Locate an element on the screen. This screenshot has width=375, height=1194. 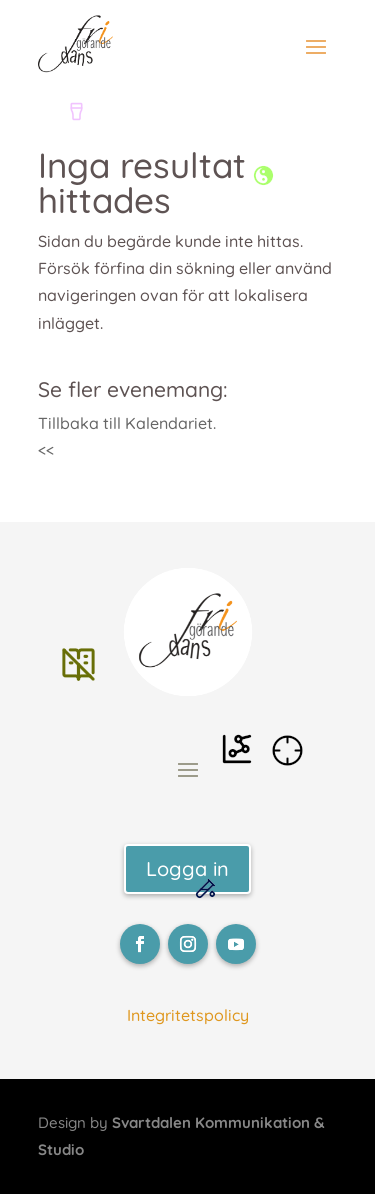
browse nearby bars or pubs is located at coordinates (76, 111).